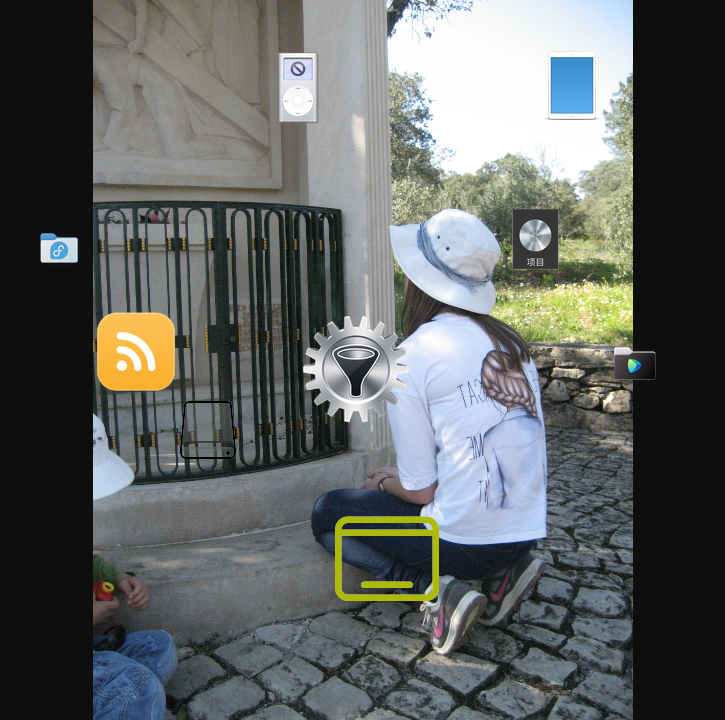  I want to click on access external drive in sidebar, so click(208, 430).